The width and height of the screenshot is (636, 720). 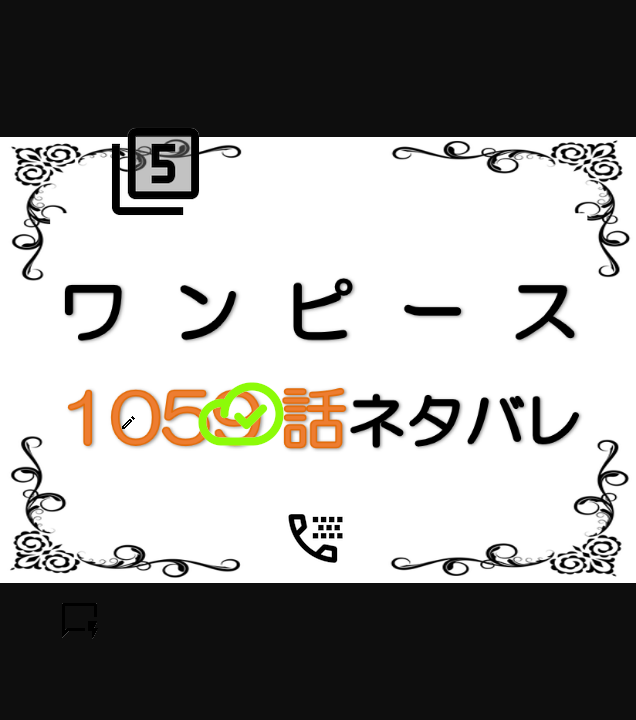 What do you see at coordinates (128, 422) in the screenshot?
I see `edit this item` at bounding box center [128, 422].